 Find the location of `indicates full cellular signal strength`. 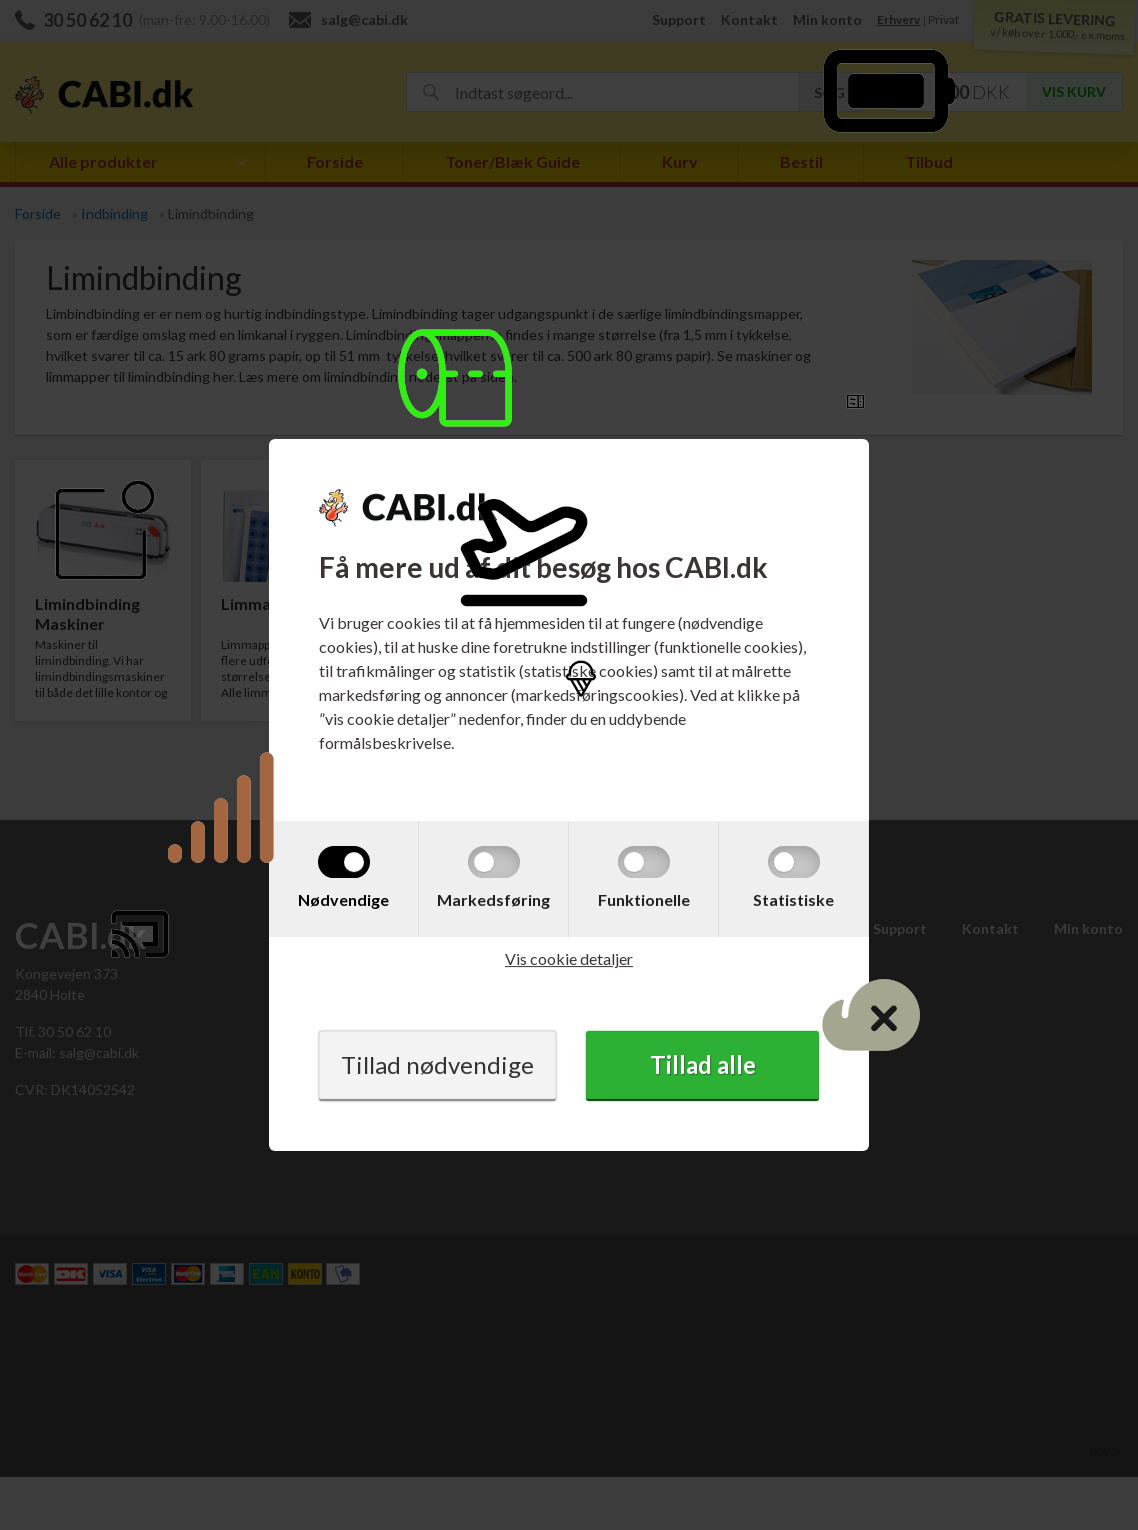

indicates full cellular signal strength is located at coordinates (225, 814).